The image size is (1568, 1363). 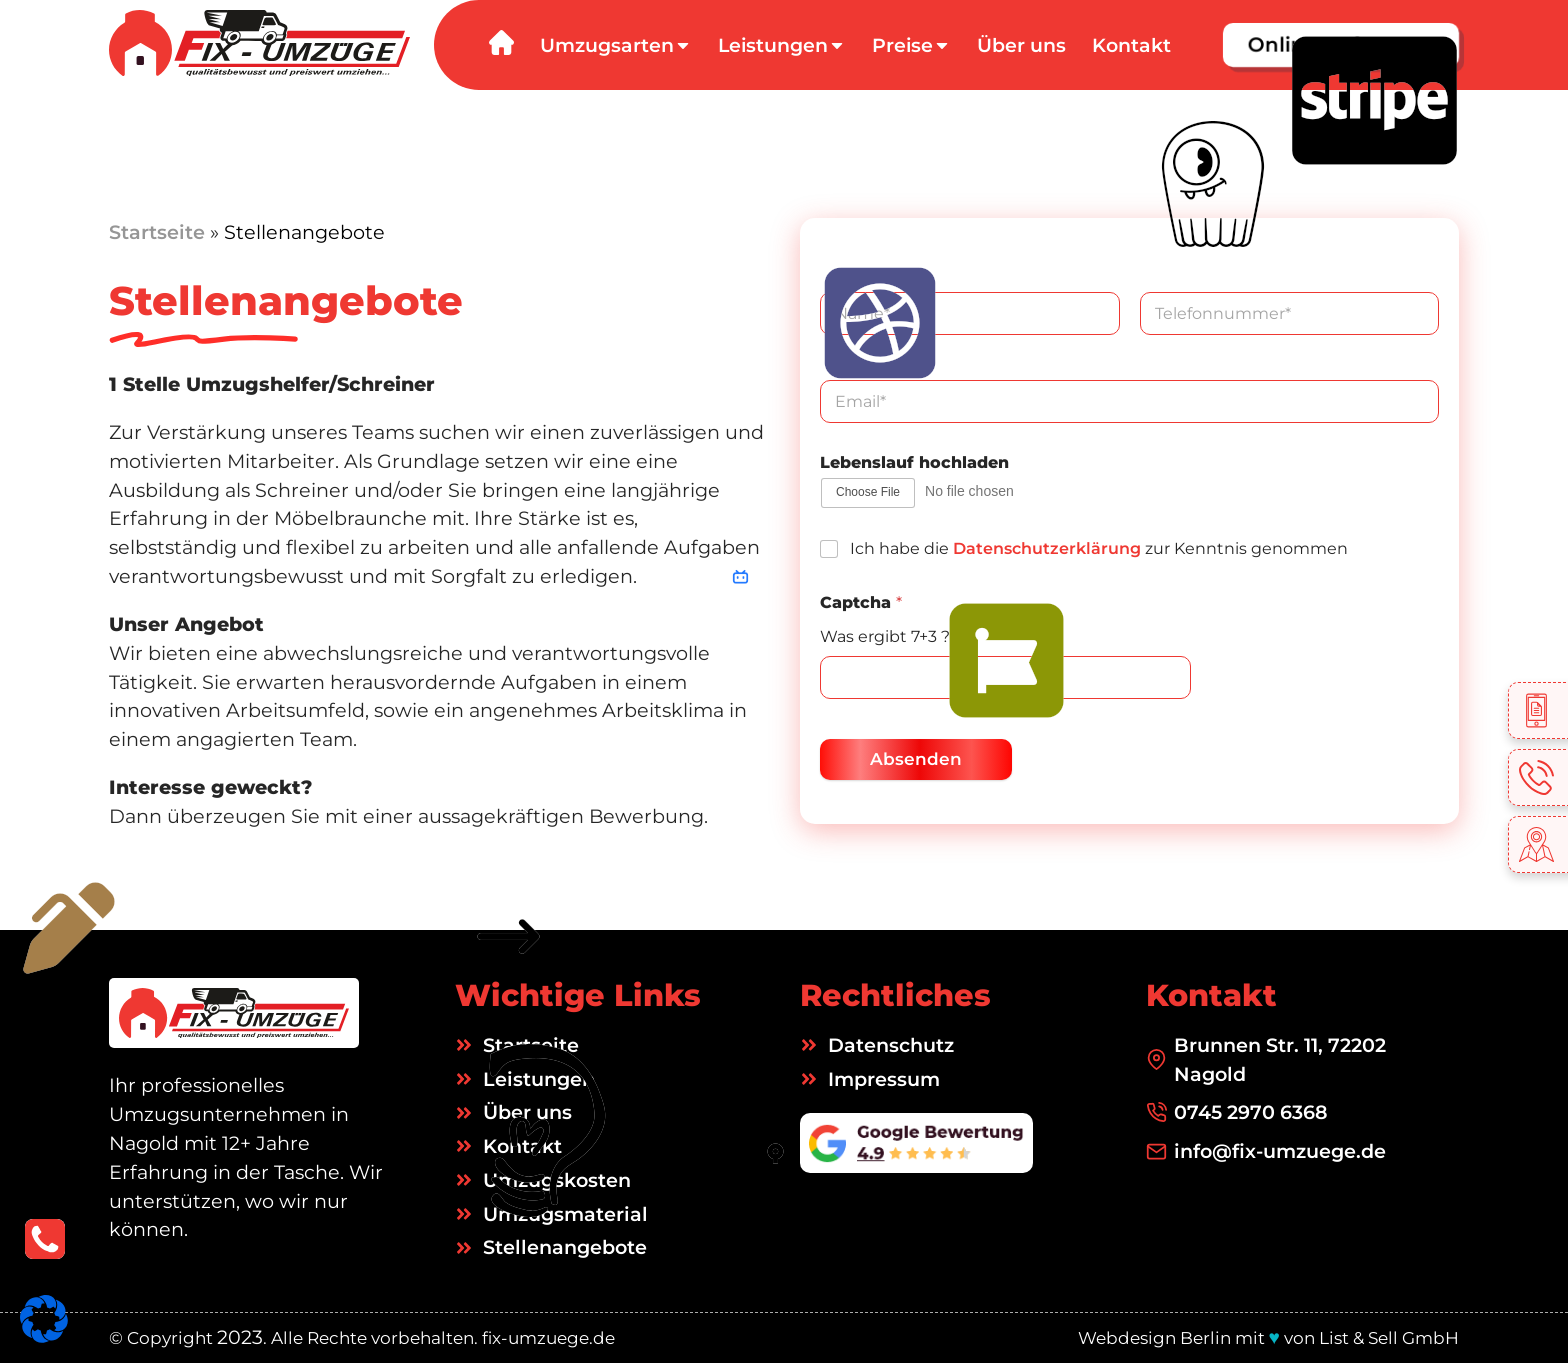 I want to click on font awesome brand logo, so click(x=1006, y=660).